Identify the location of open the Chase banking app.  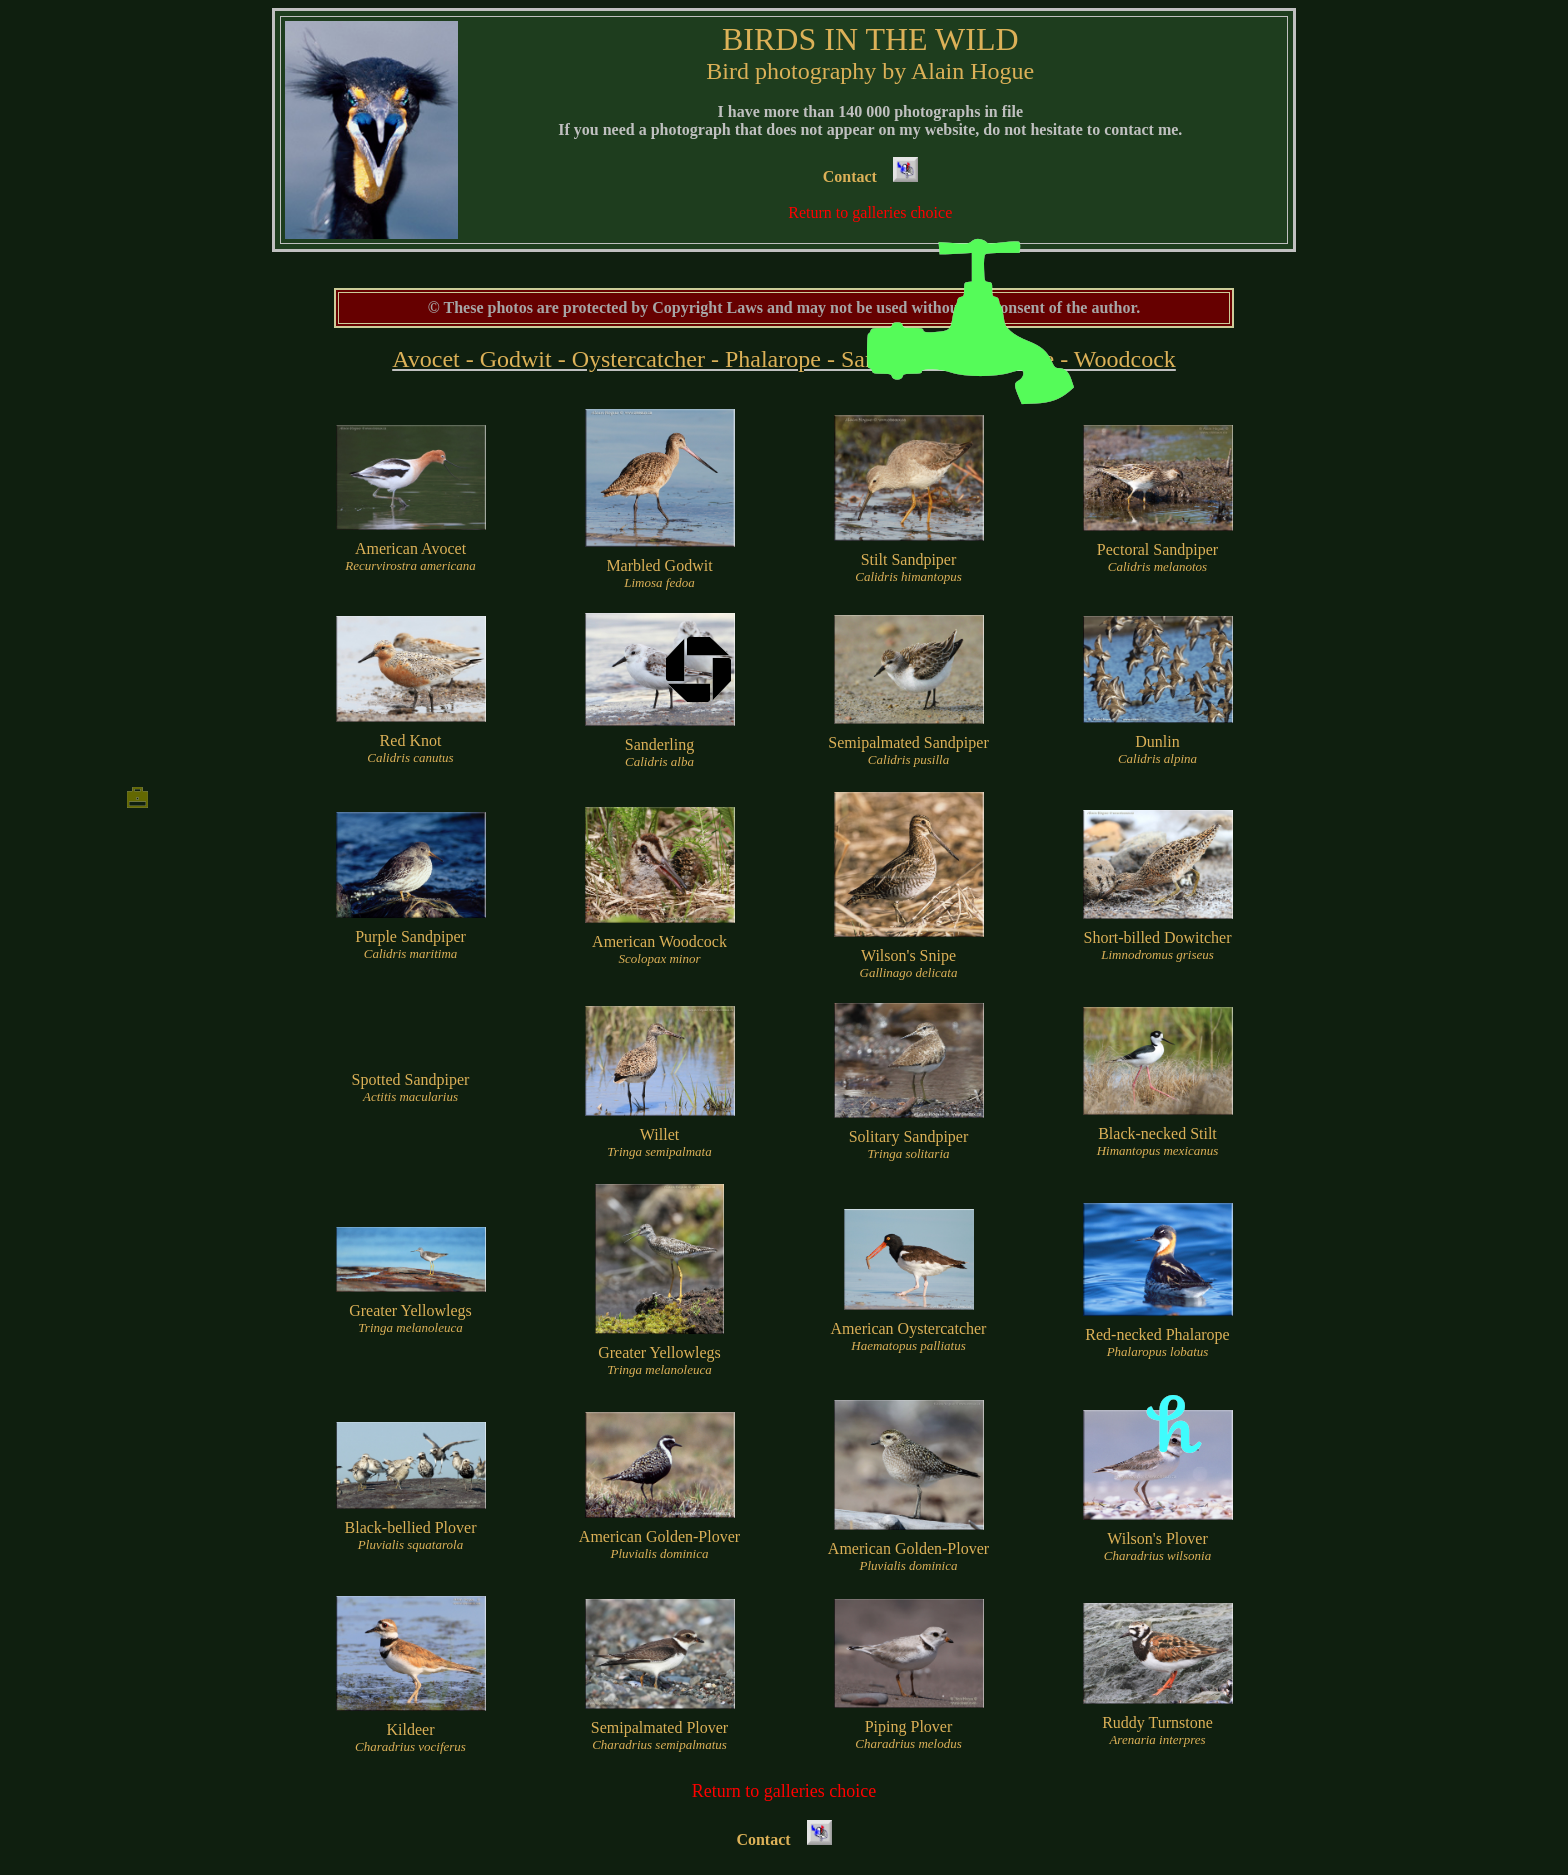
(698, 669).